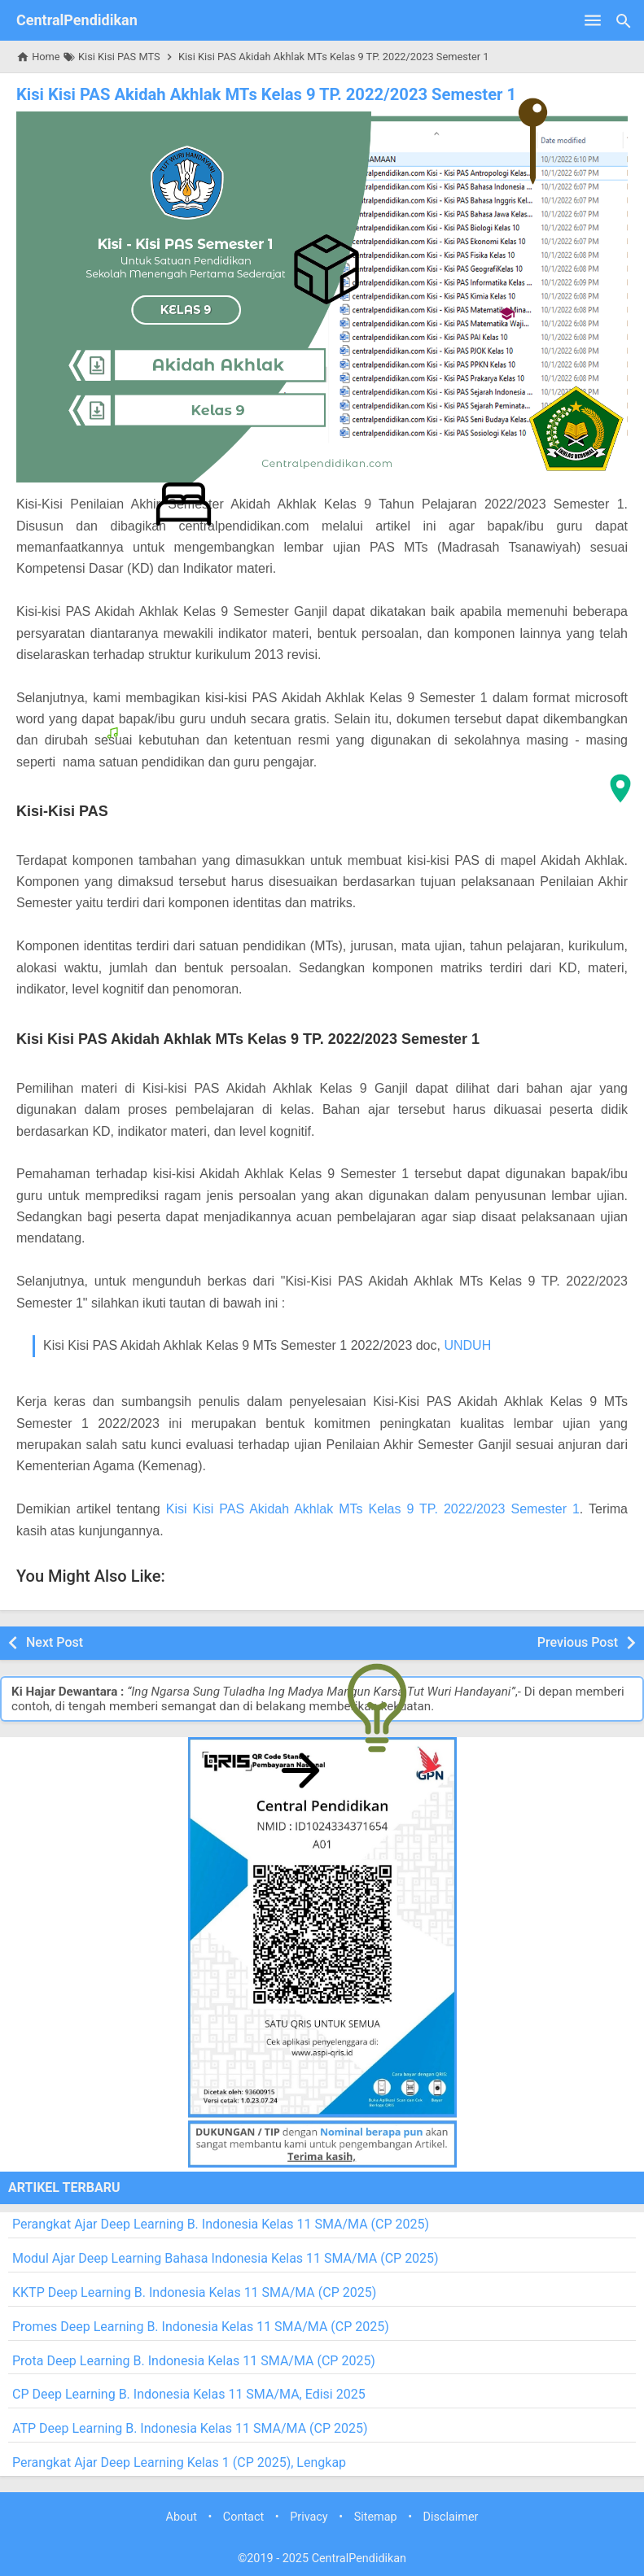 The image size is (644, 2576). What do you see at coordinates (620, 788) in the screenshot?
I see `view current location on map` at bounding box center [620, 788].